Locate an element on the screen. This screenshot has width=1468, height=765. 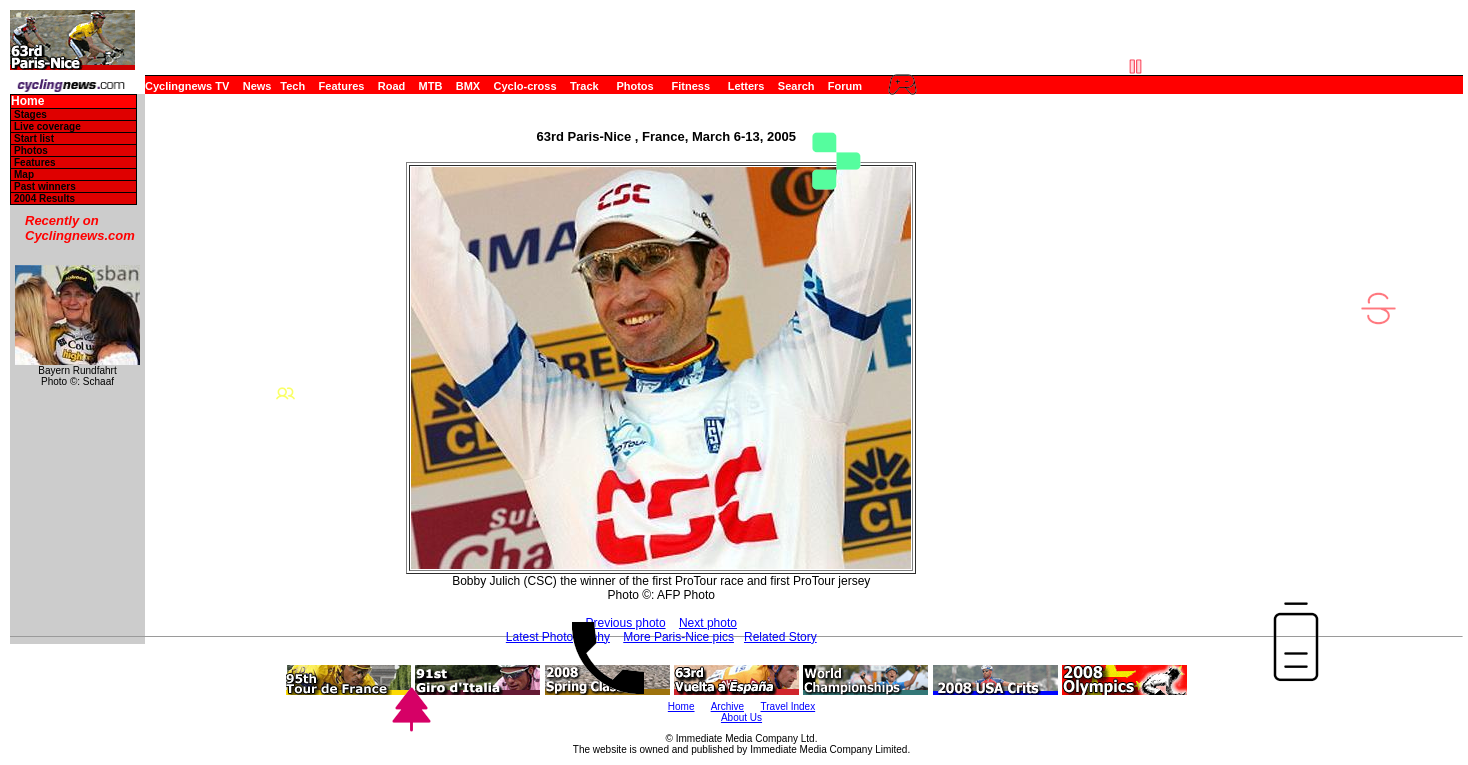
make a phone call is located at coordinates (608, 658).